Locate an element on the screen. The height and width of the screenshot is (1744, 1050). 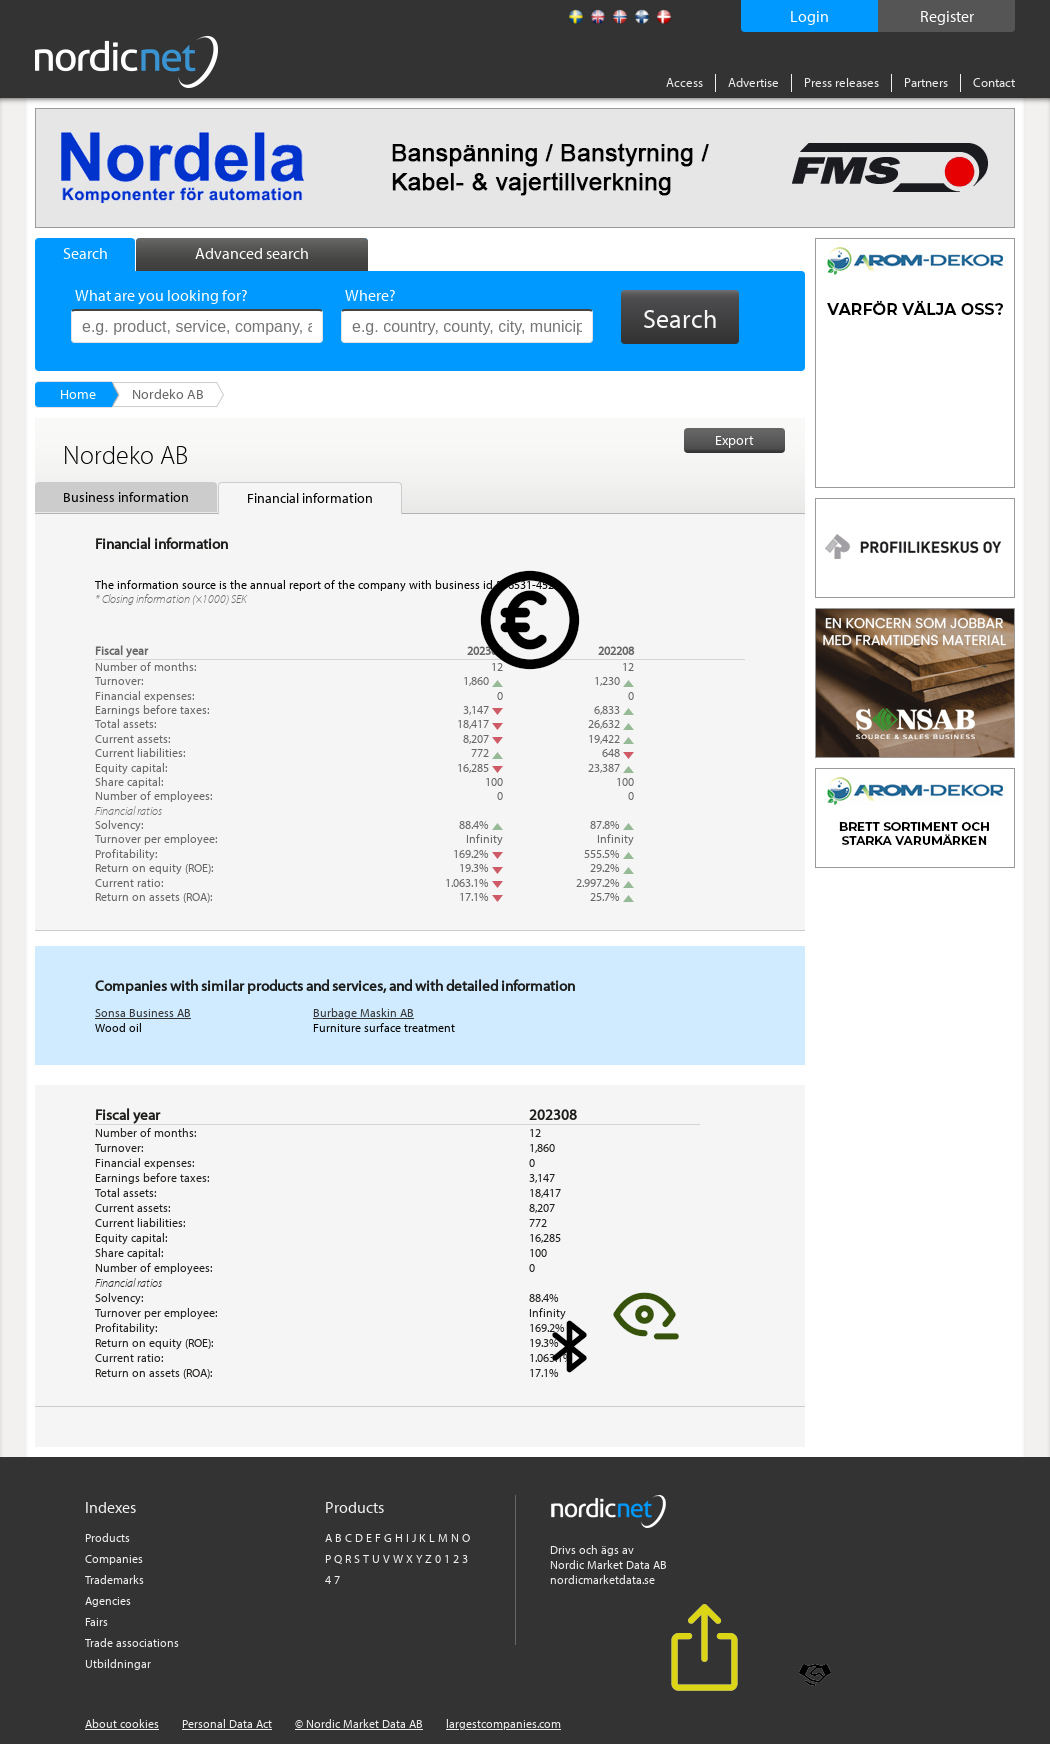
share this content is located at coordinates (704, 1649).